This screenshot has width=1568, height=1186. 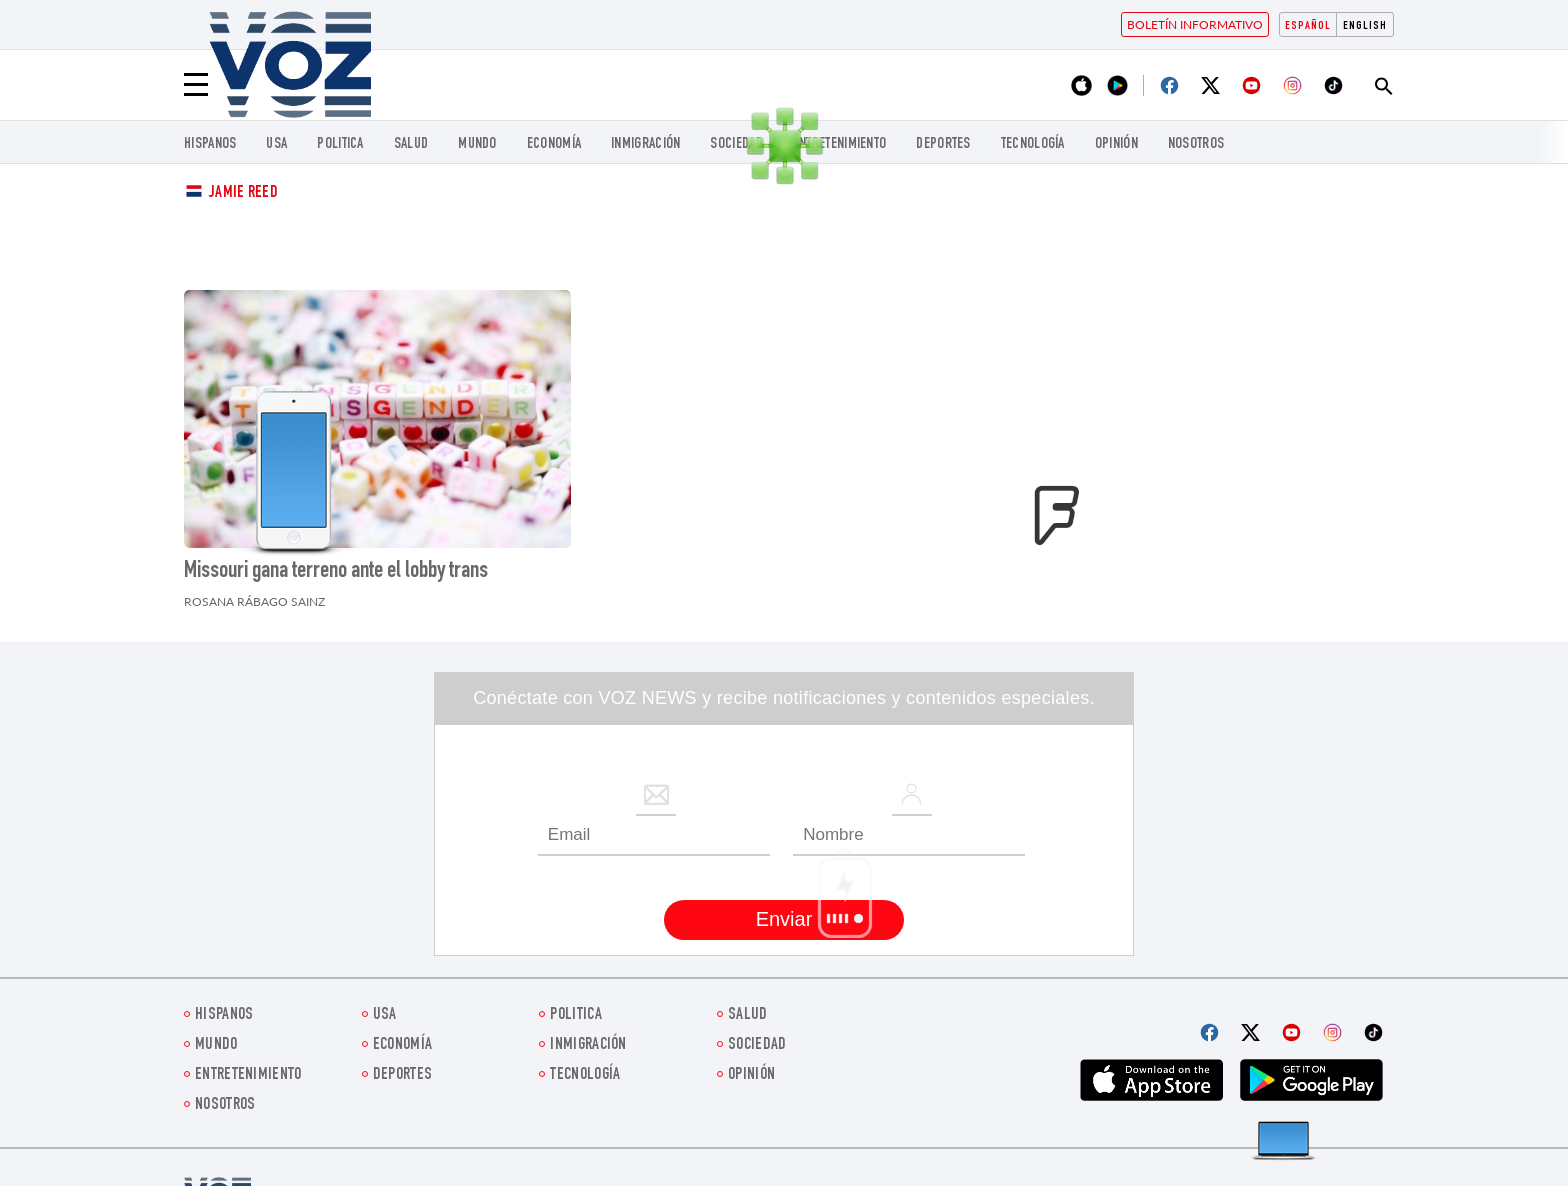 I want to click on indicates this mac device in system preferences, so click(x=1283, y=1138).